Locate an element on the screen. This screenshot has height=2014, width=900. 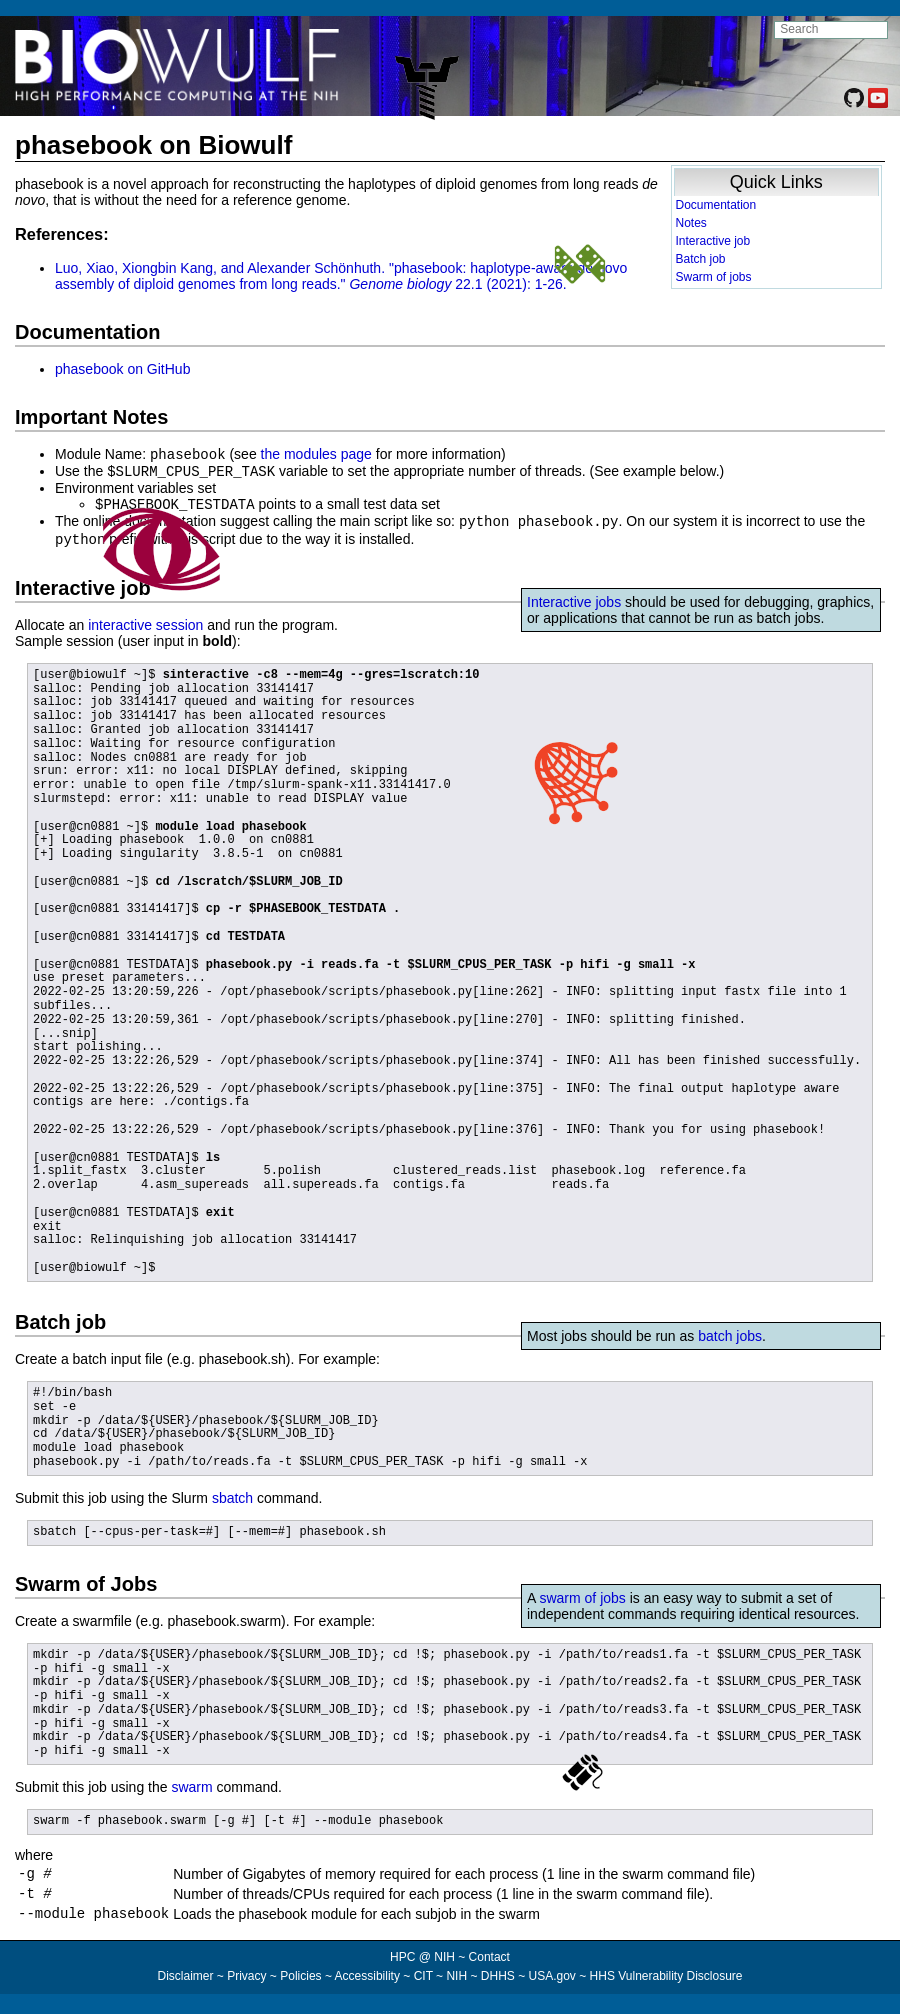
indicates a stealth or hidden status in gameplay is located at coordinates (161, 549).